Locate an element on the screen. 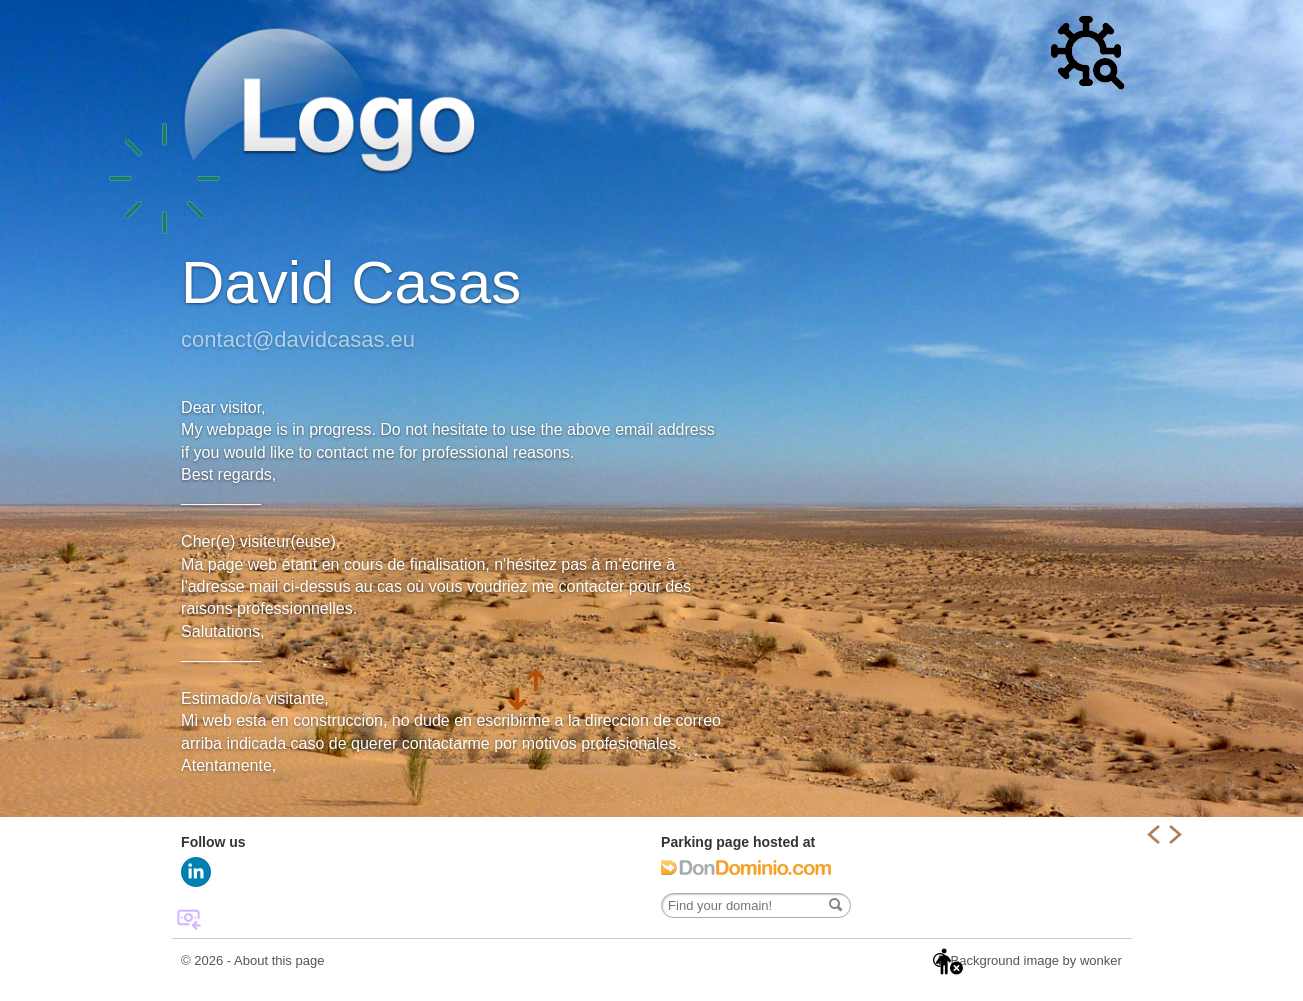 The width and height of the screenshot is (1303, 1001). request a refund or money back is located at coordinates (188, 917).